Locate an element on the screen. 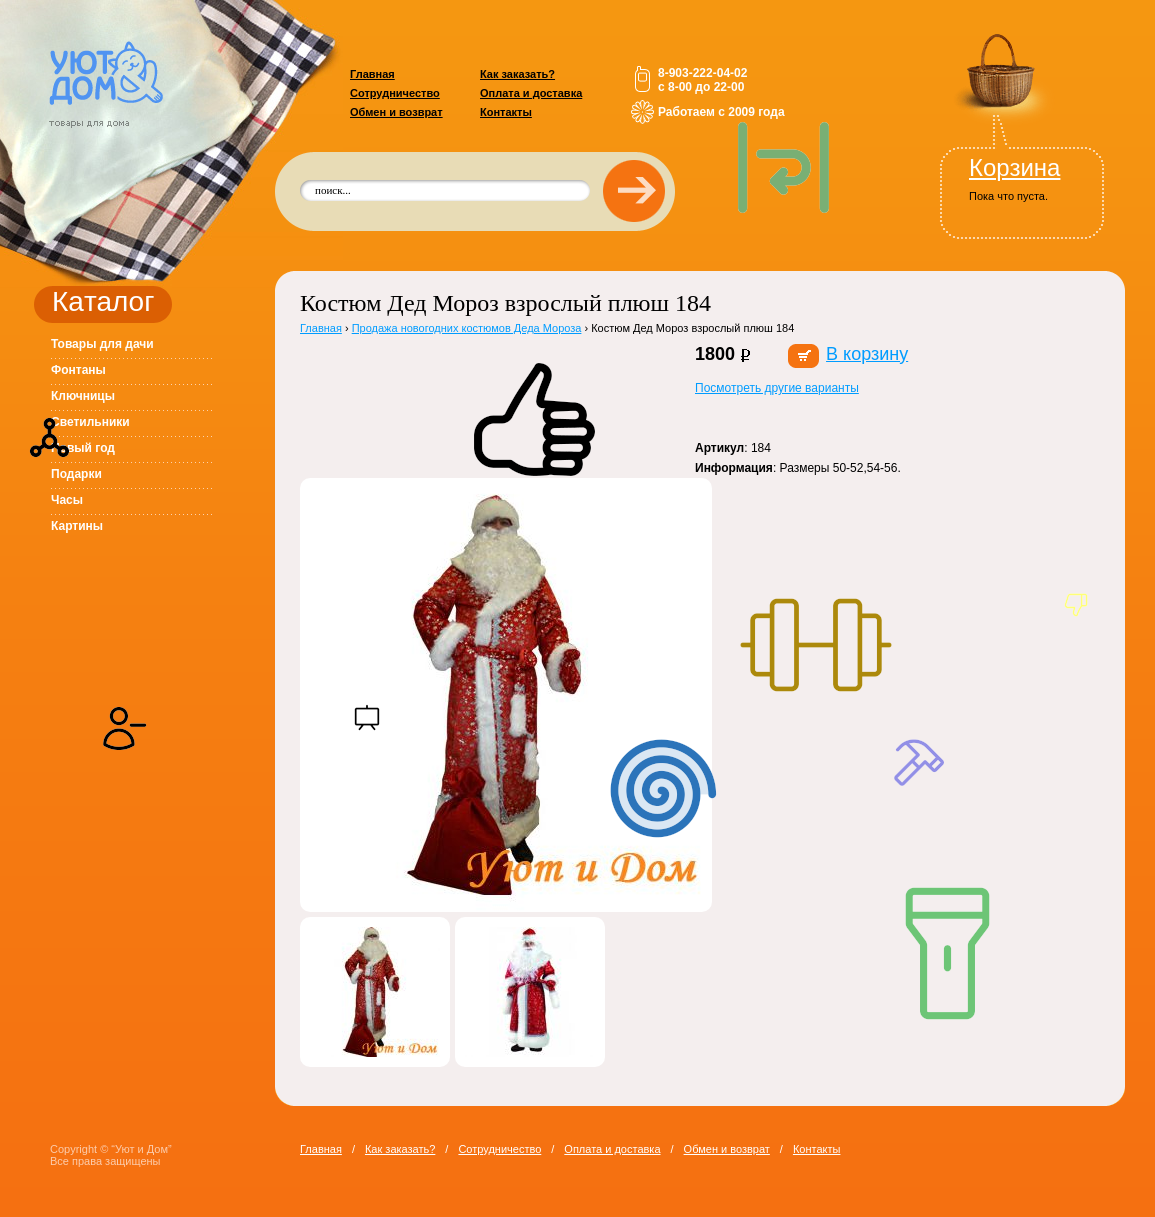  access tools or settings is located at coordinates (916, 763).